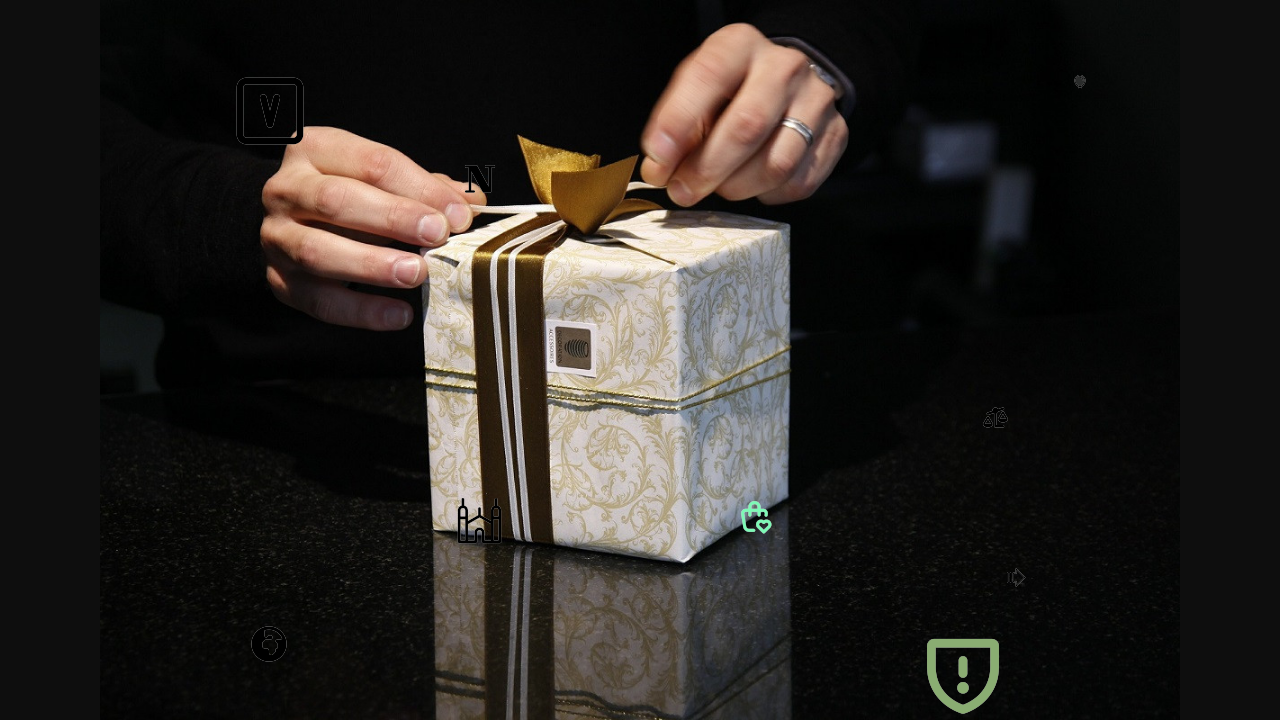 The image size is (1280, 720). Describe the element at coordinates (480, 179) in the screenshot. I see `open notion app` at that location.